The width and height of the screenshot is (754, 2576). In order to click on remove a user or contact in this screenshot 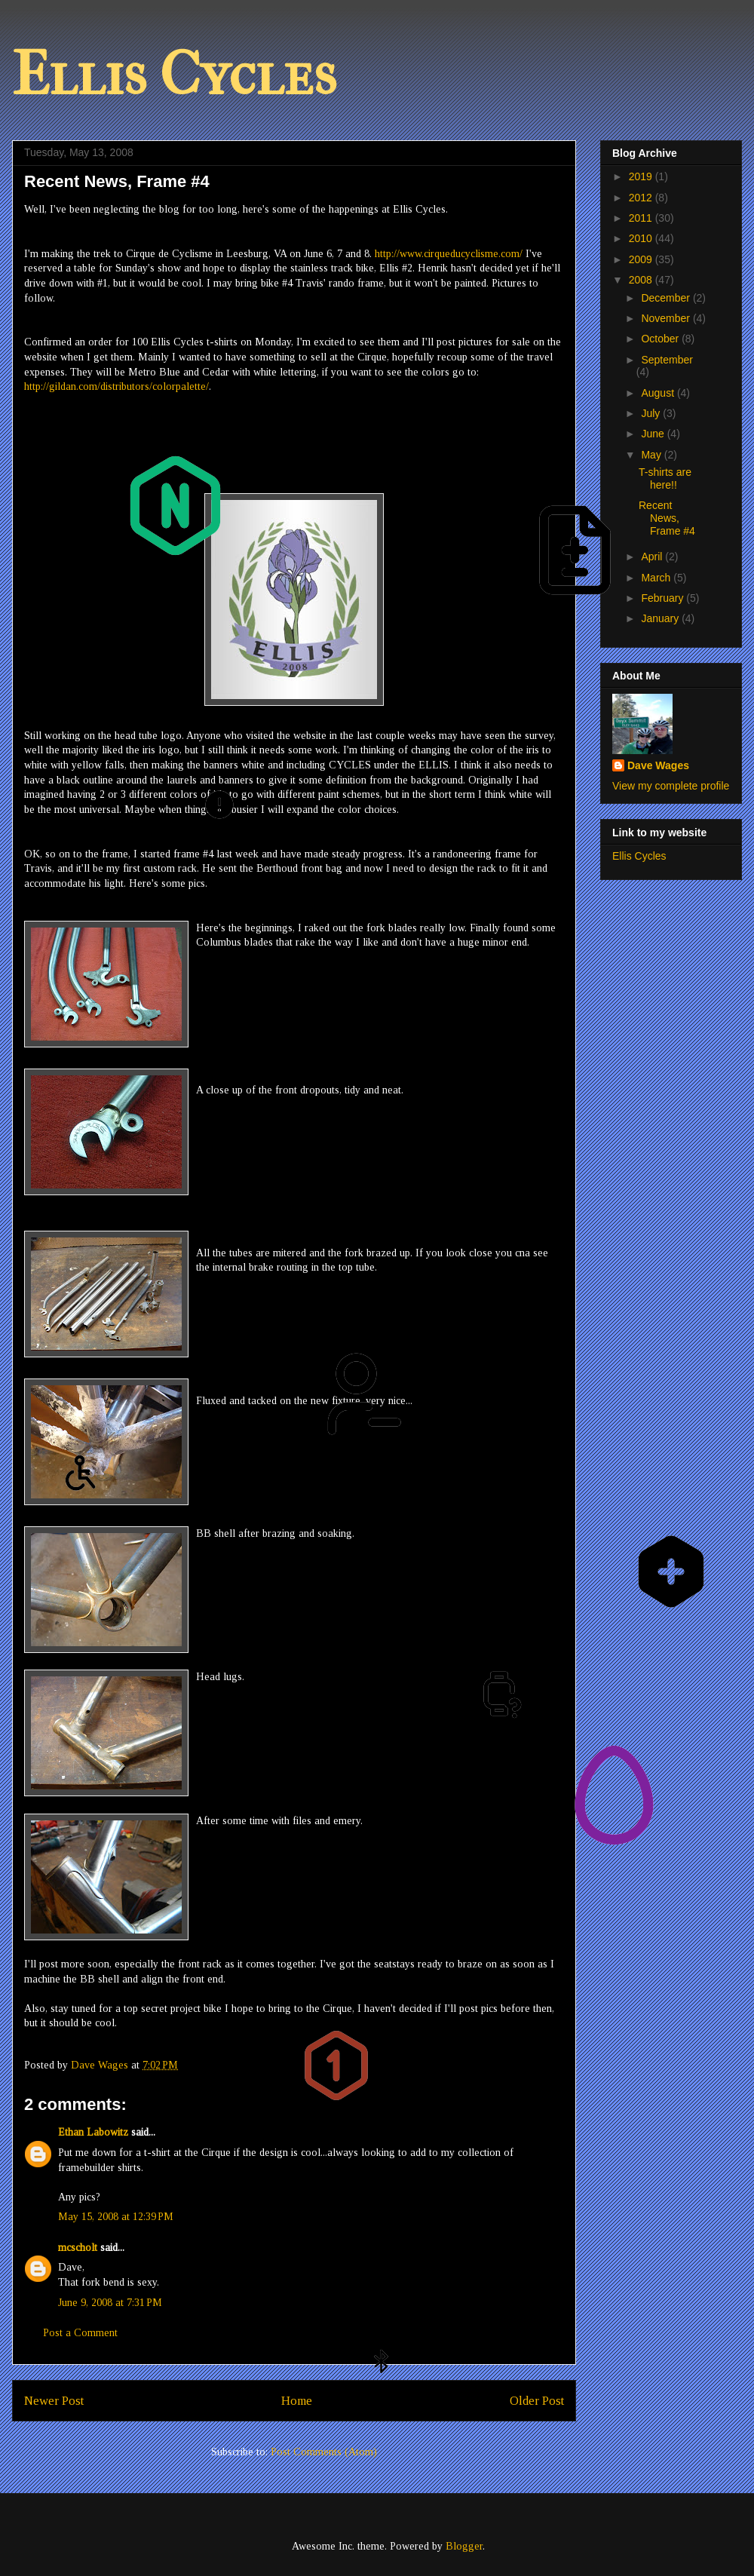, I will do `click(356, 1394)`.